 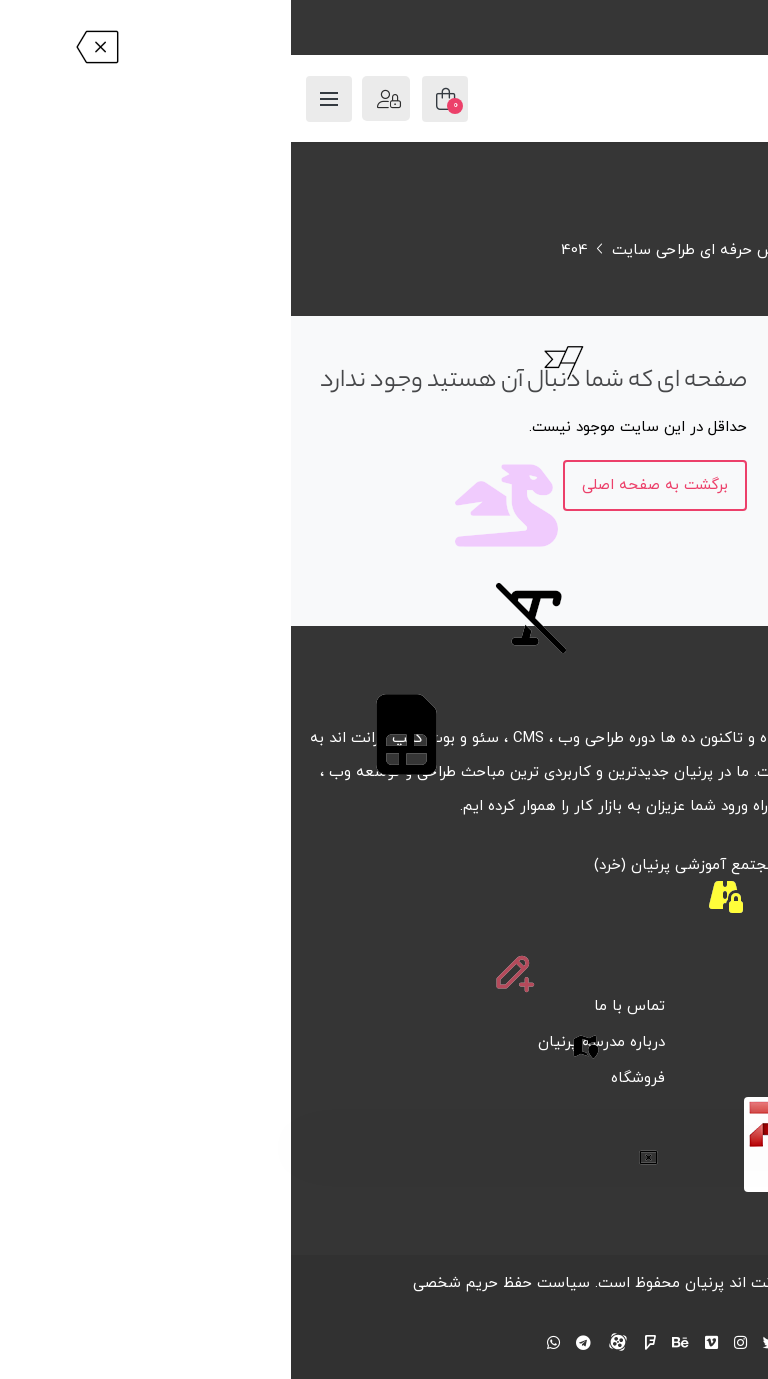 I want to click on disable text formatting, so click(x=531, y=618).